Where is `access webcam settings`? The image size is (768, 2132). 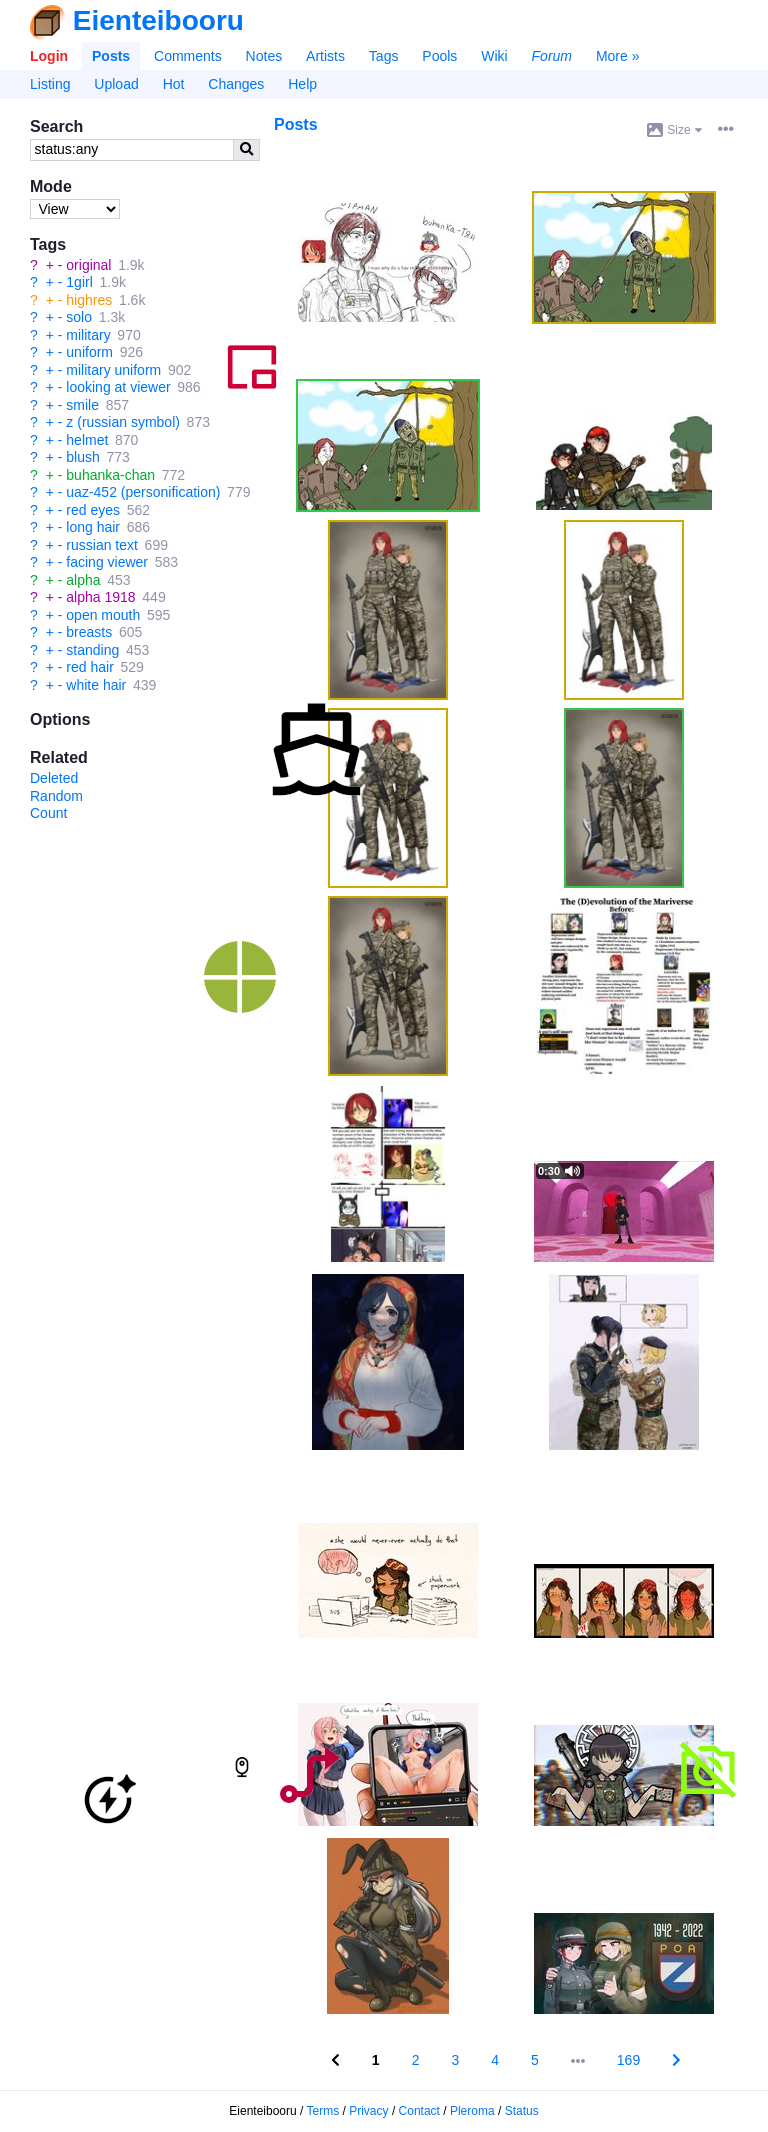 access webcam settings is located at coordinates (242, 1767).